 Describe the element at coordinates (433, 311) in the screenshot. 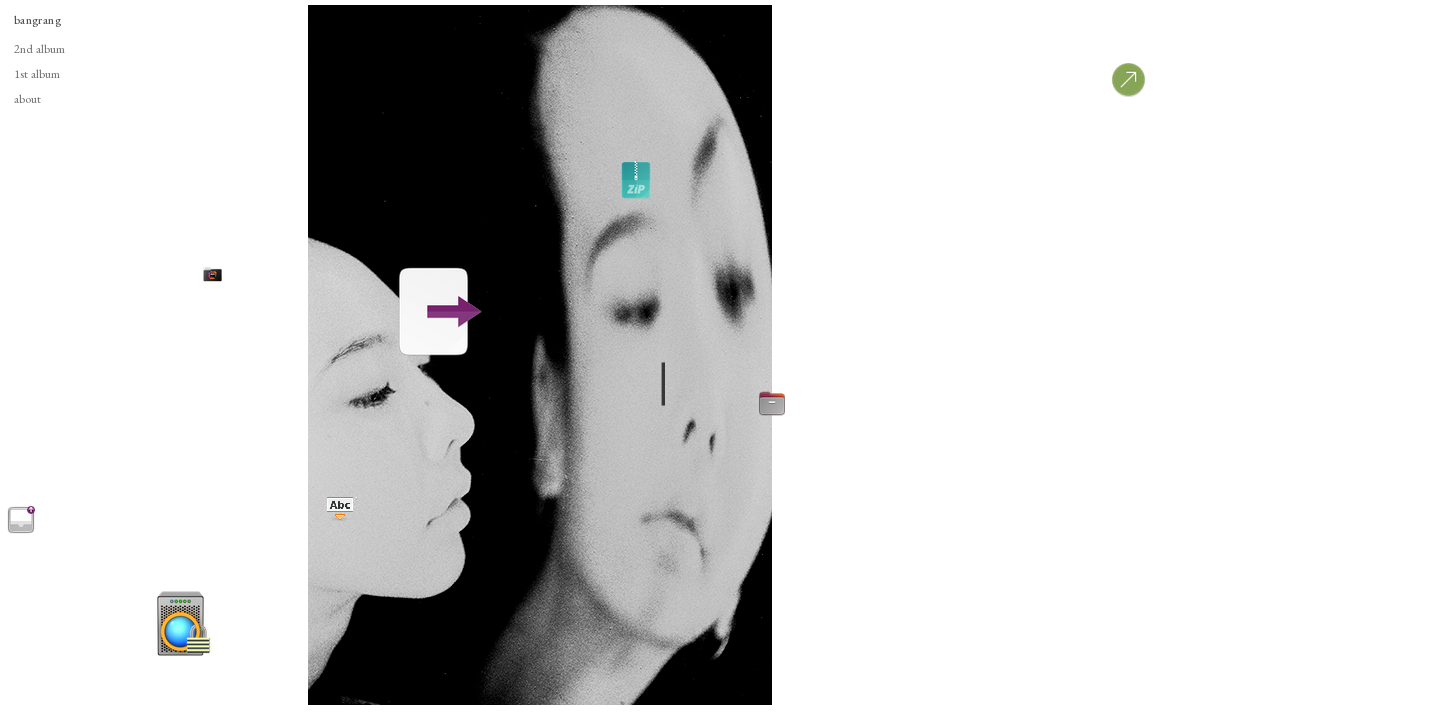

I see `export document to another location` at that location.